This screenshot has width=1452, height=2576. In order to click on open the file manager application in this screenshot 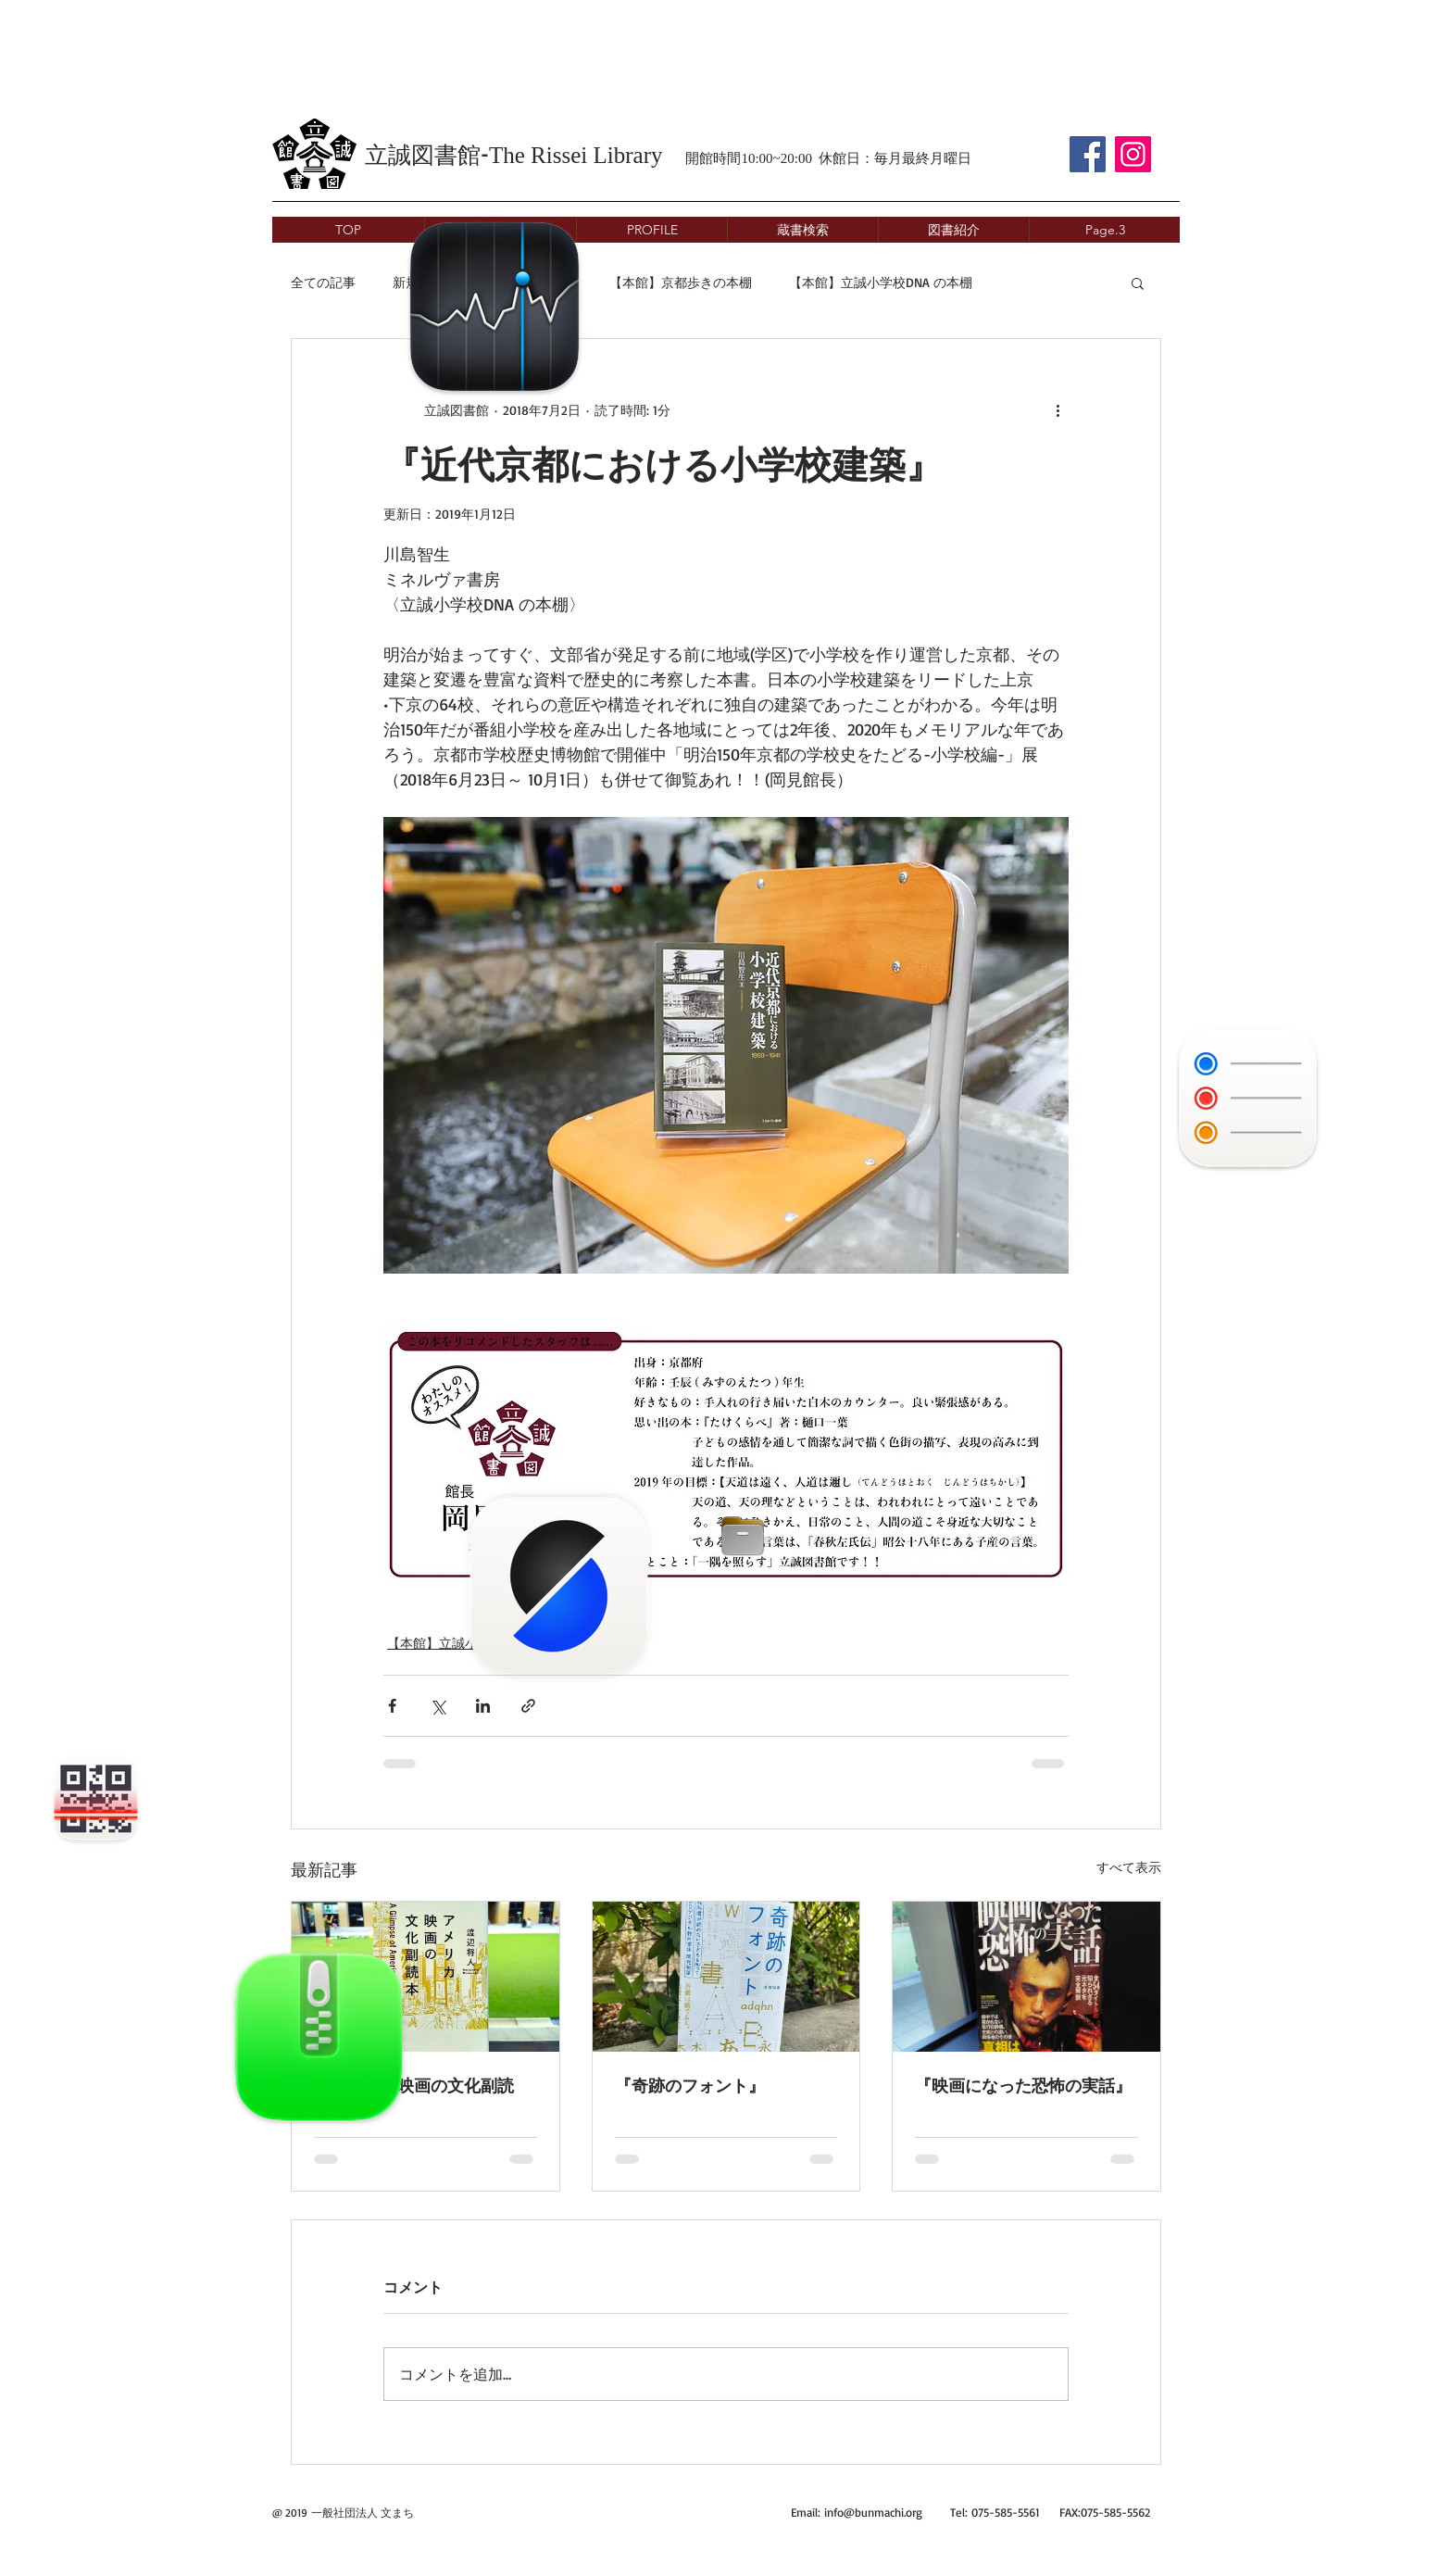, I will do `click(743, 1536)`.